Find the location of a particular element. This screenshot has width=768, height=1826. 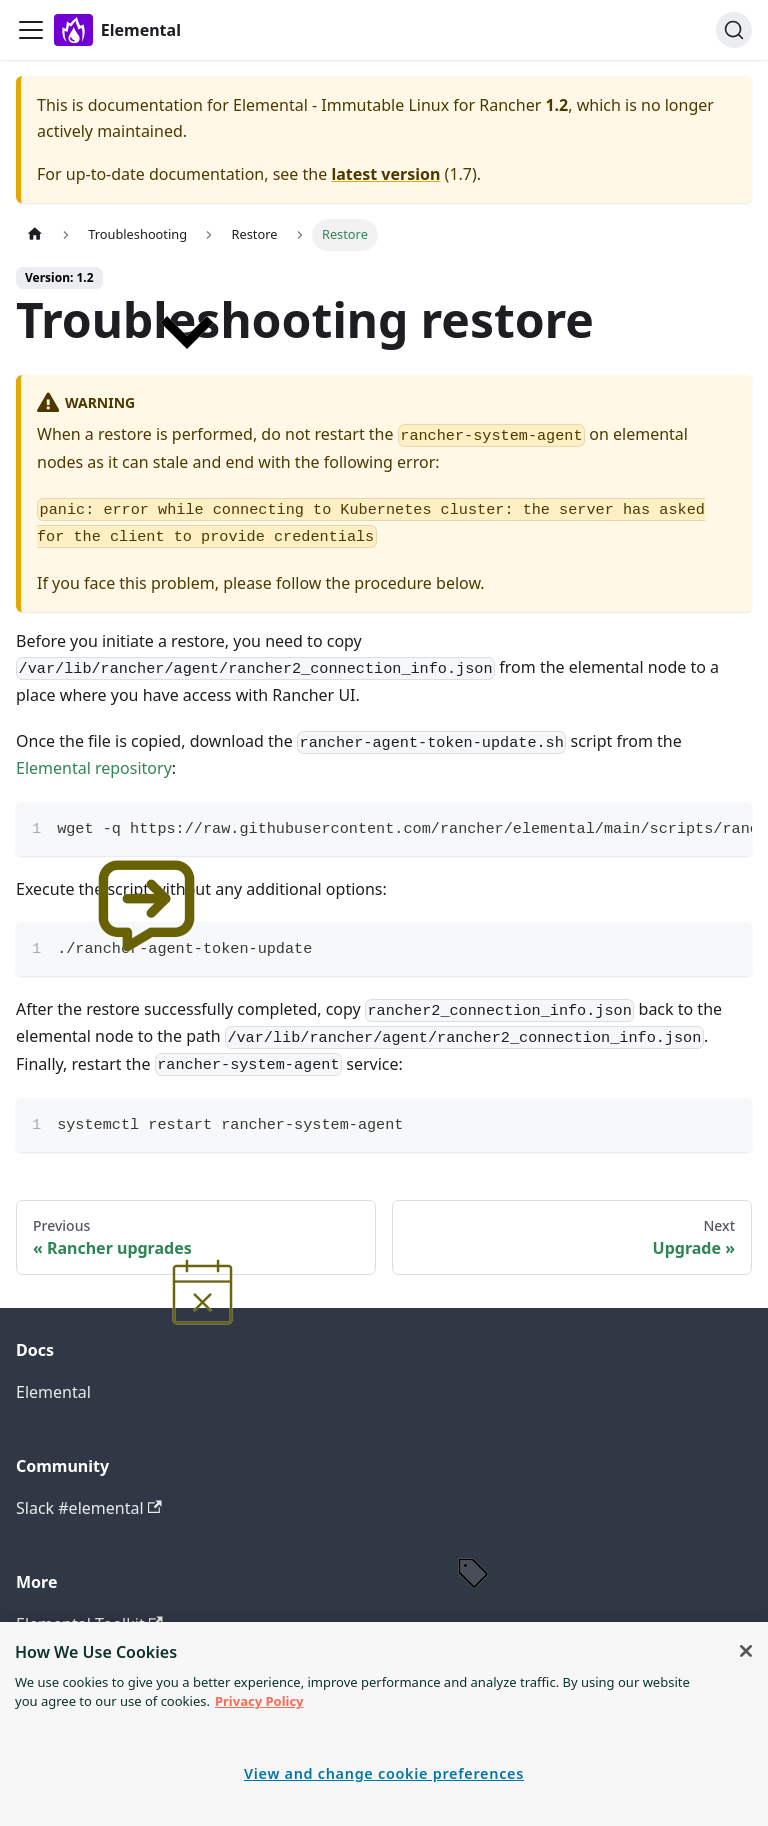

add a tag or label to an item is located at coordinates (471, 1571).